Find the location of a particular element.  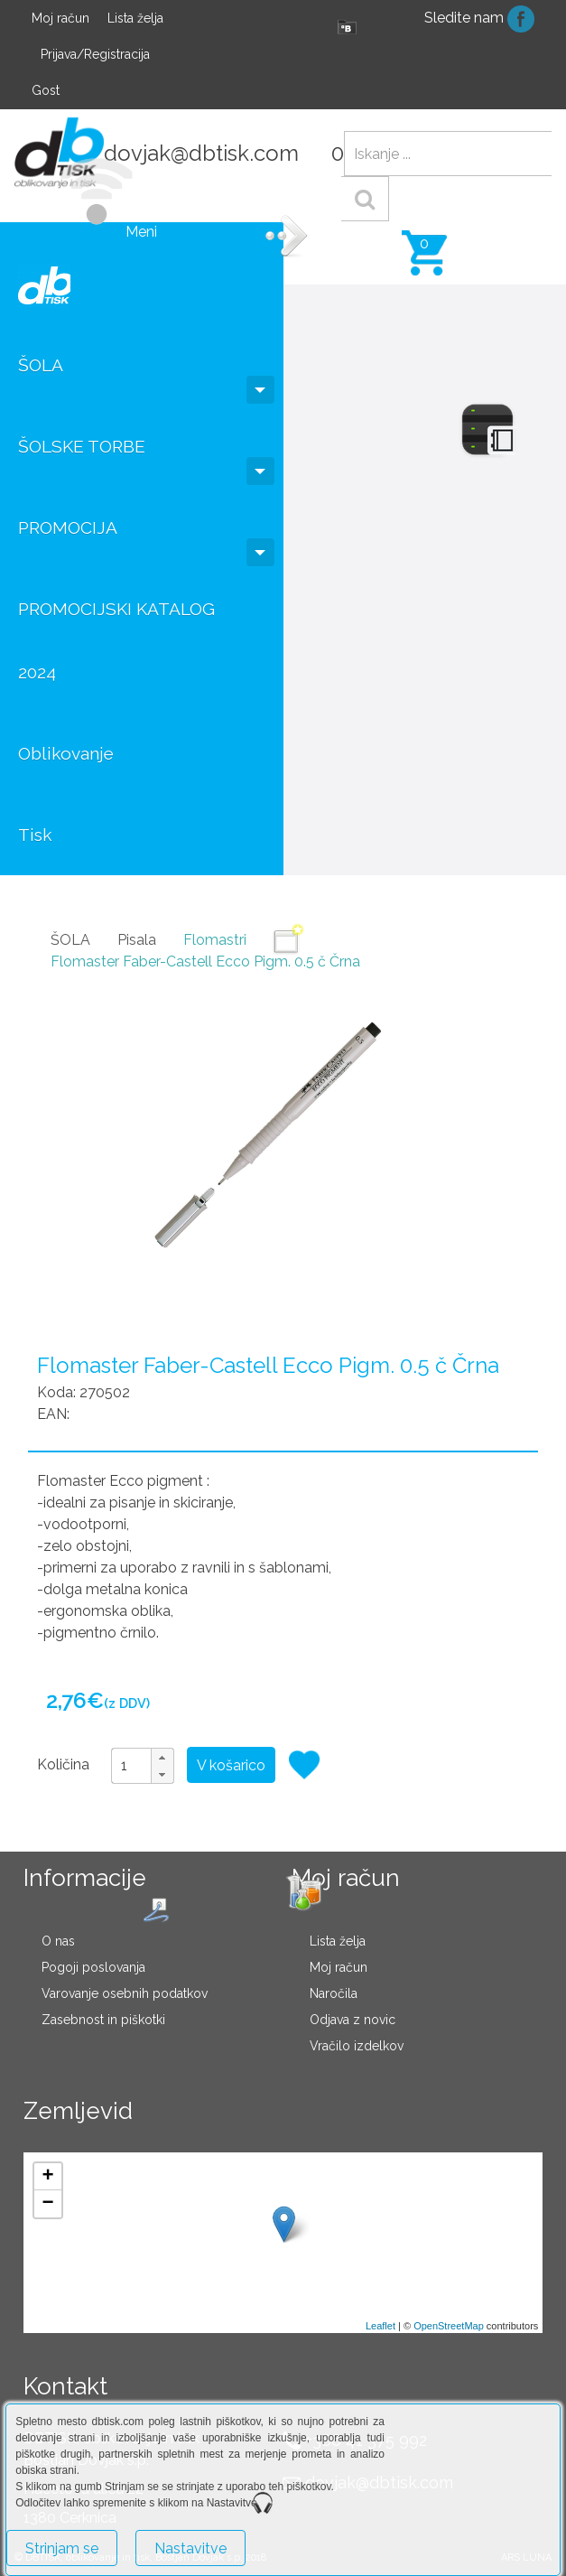

go back to the previous screen or page is located at coordinates (286, 236).